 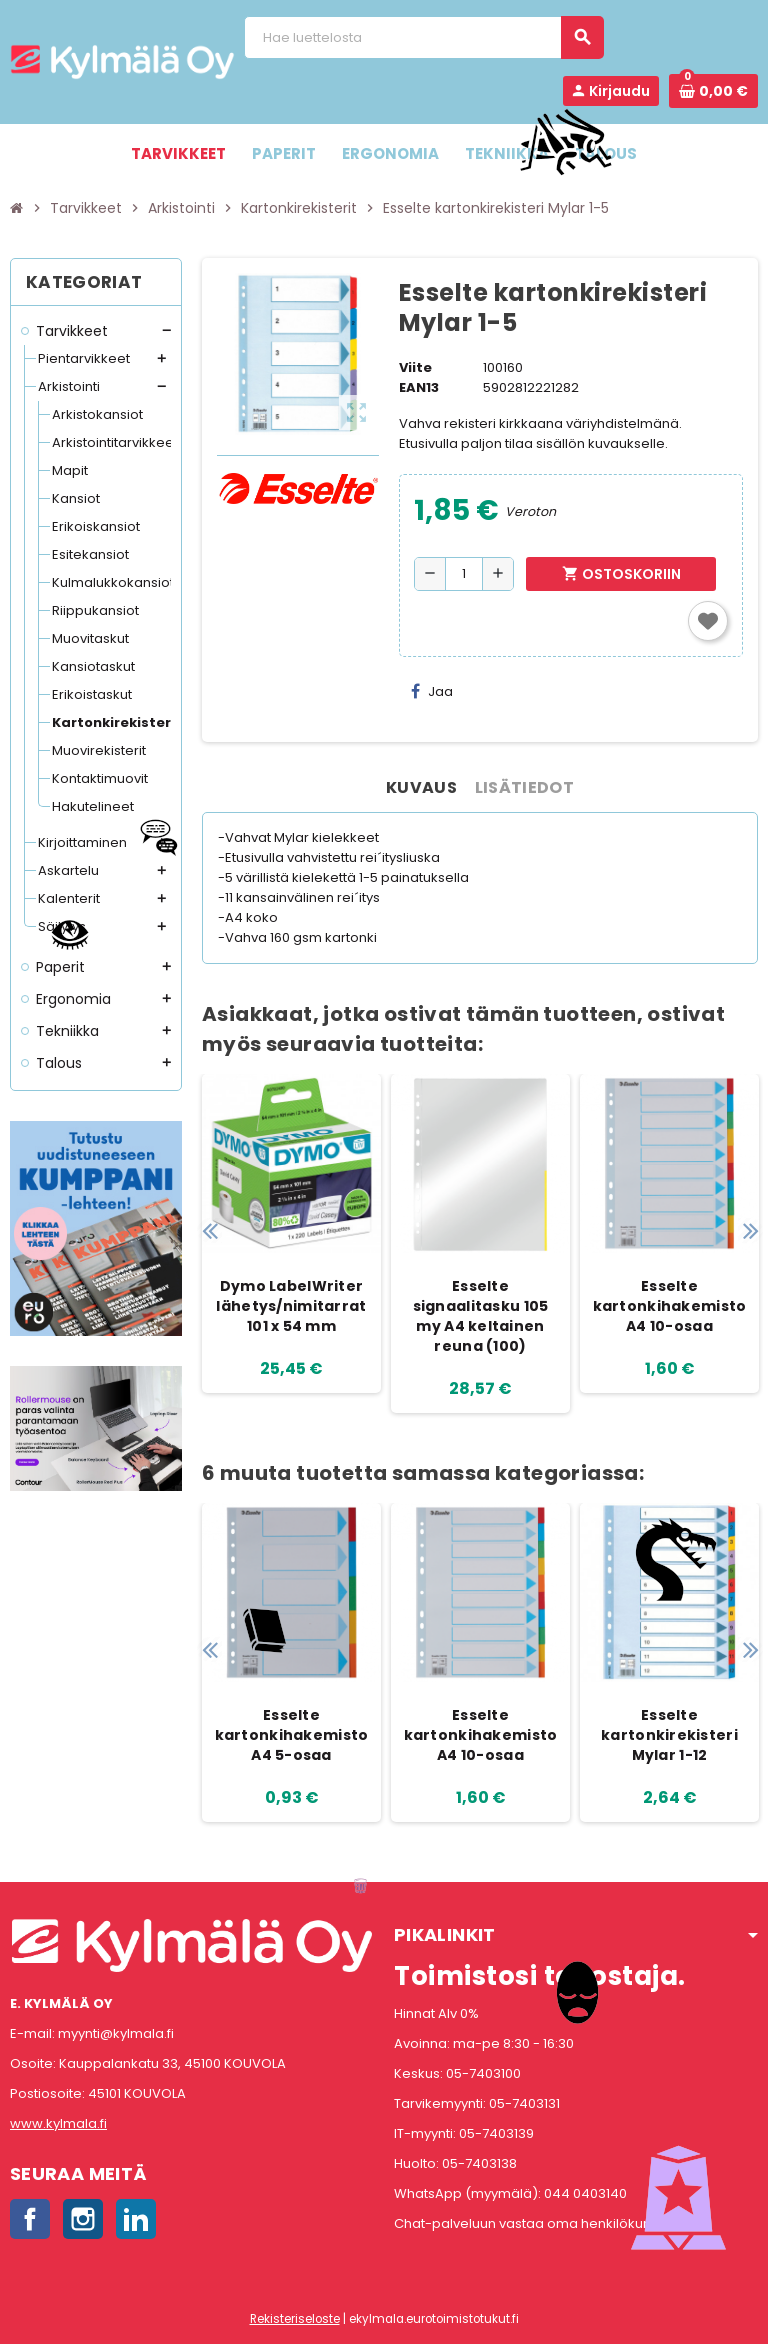 I want to click on access shrine or altar features in gameplay, so click(x=678, y=2197).